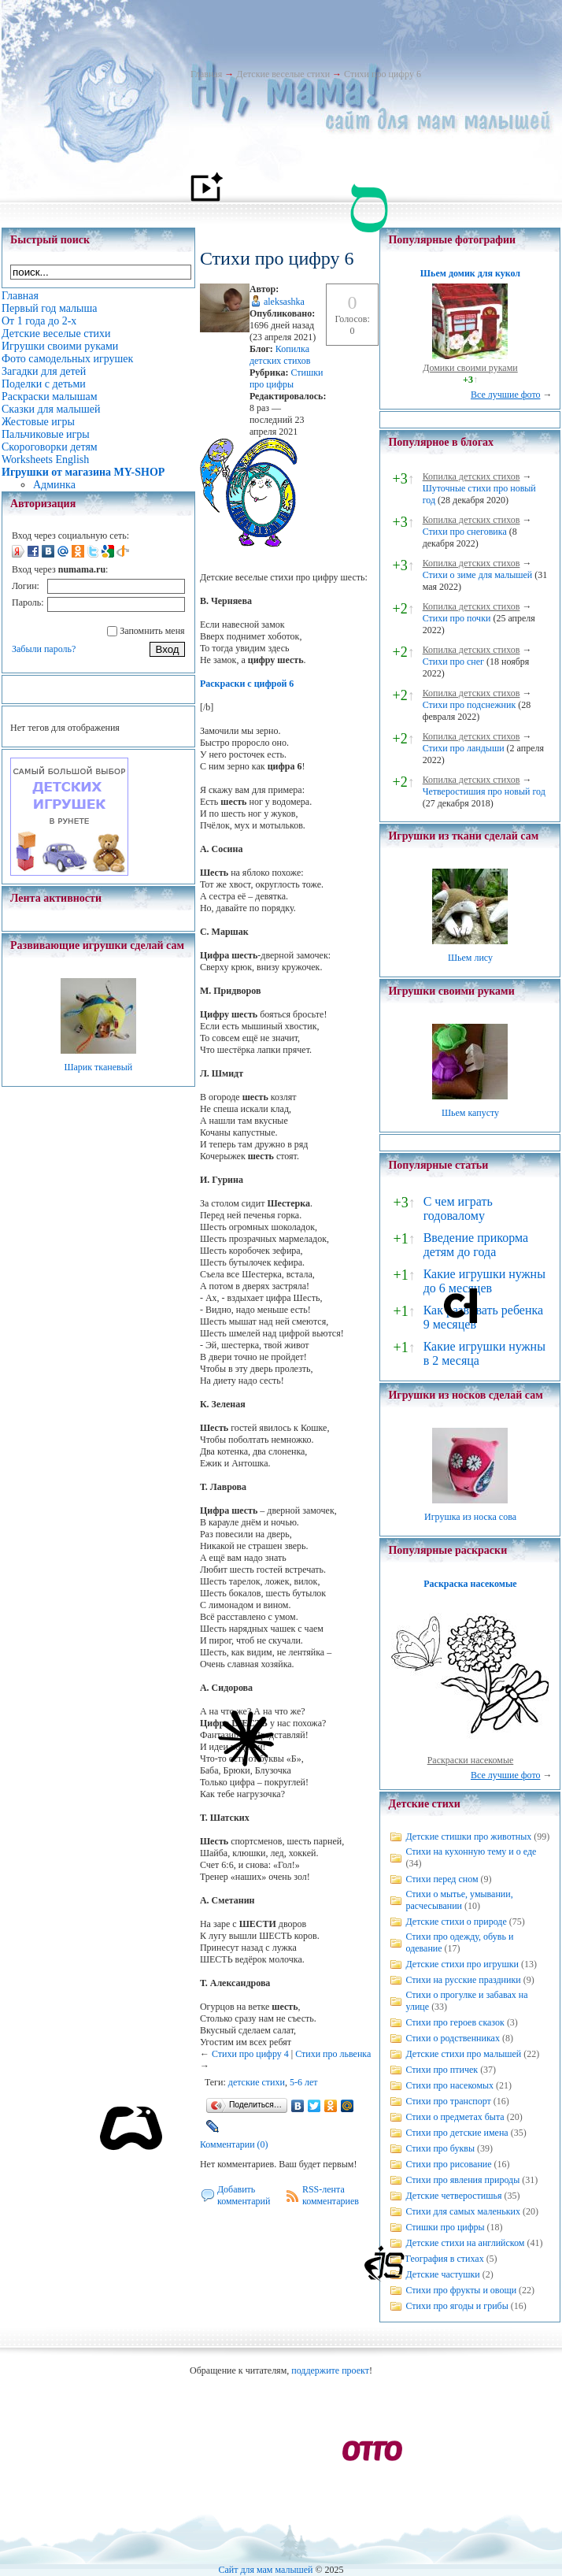 This screenshot has width=562, height=2576. Describe the element at coordinates (205, 188) in the screenshot. I see `access AI-powered video generation tools` at that location.